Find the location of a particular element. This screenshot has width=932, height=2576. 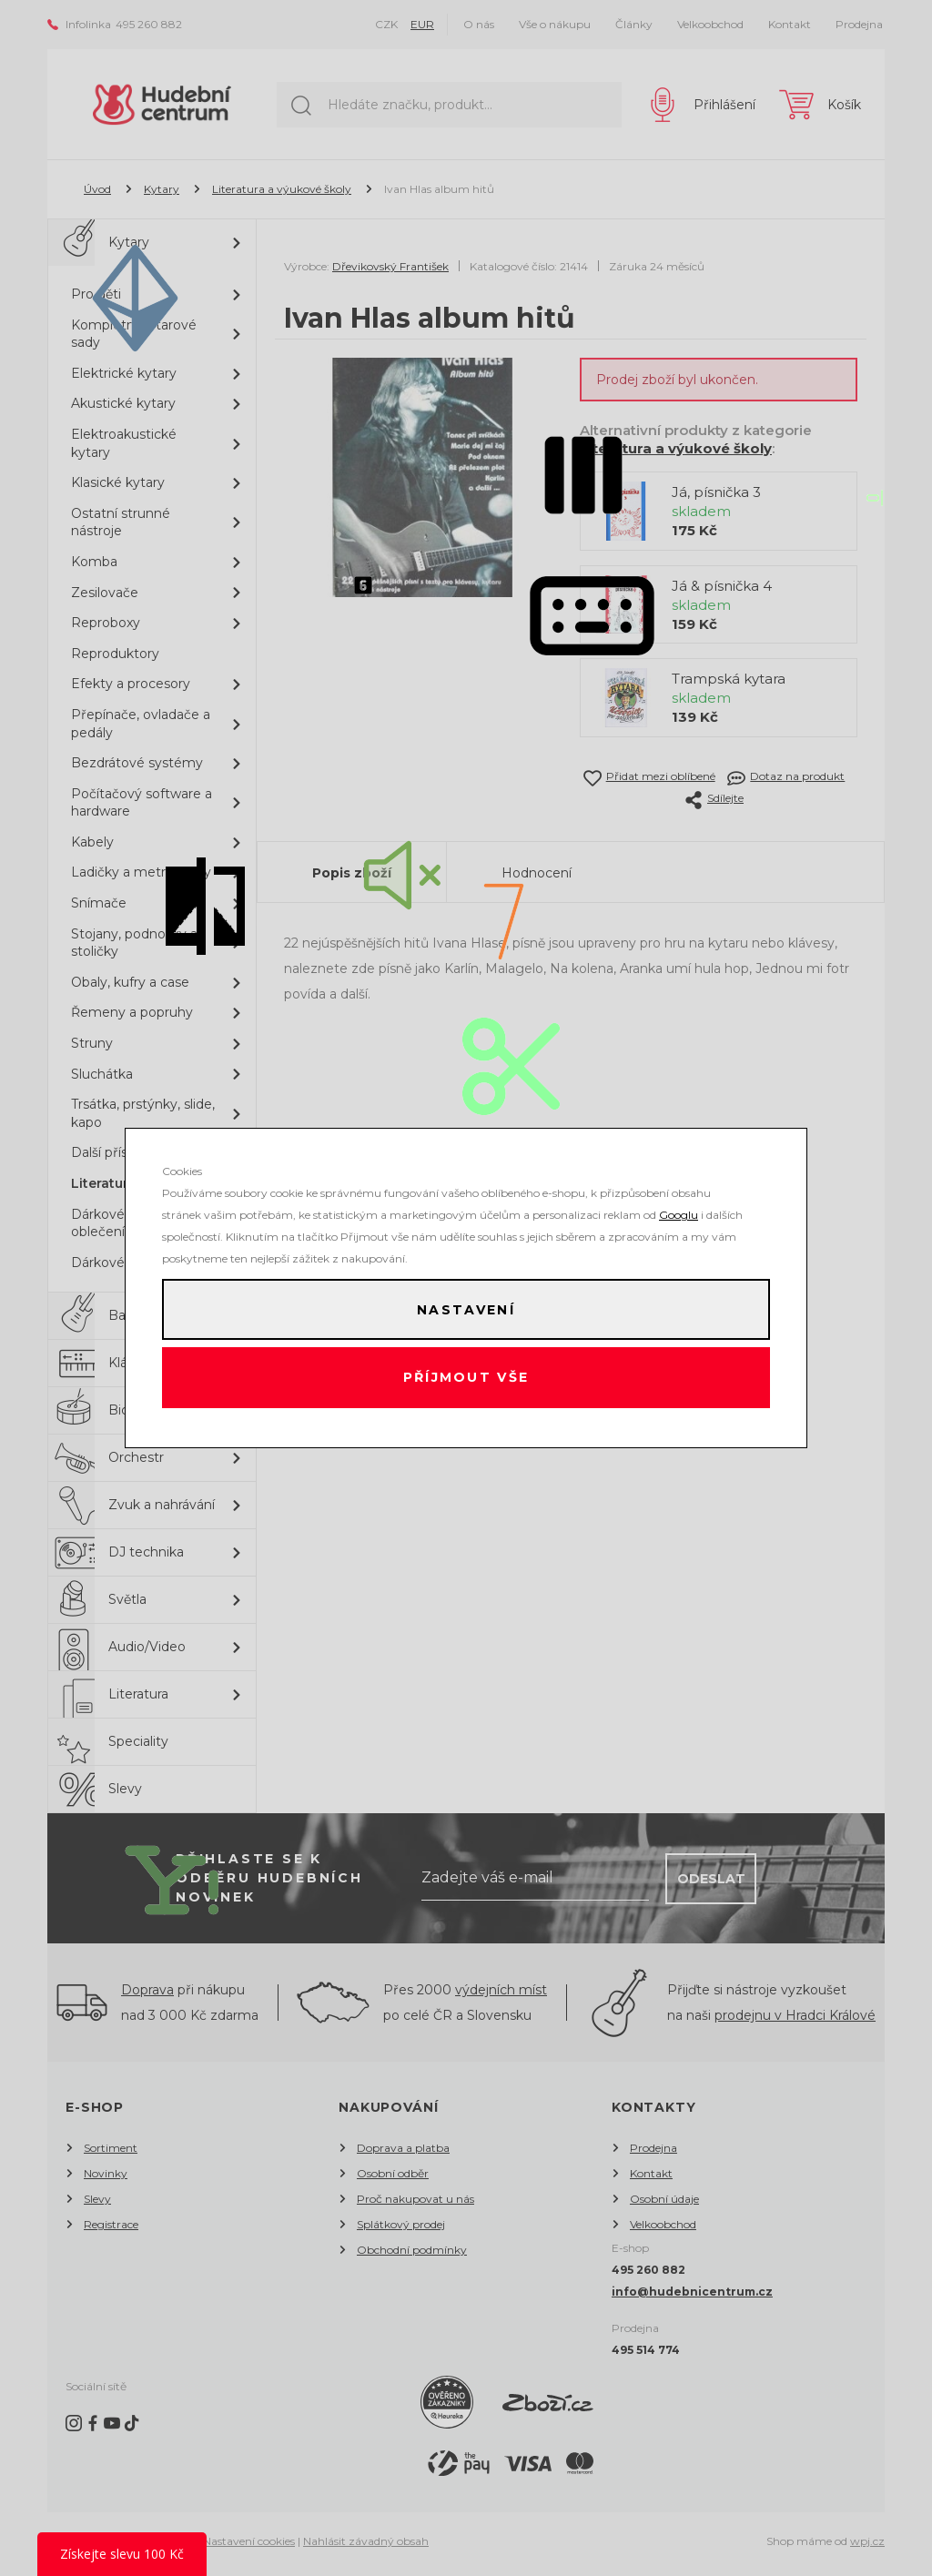

compare two images side by side is located at coordinates (205, 906).